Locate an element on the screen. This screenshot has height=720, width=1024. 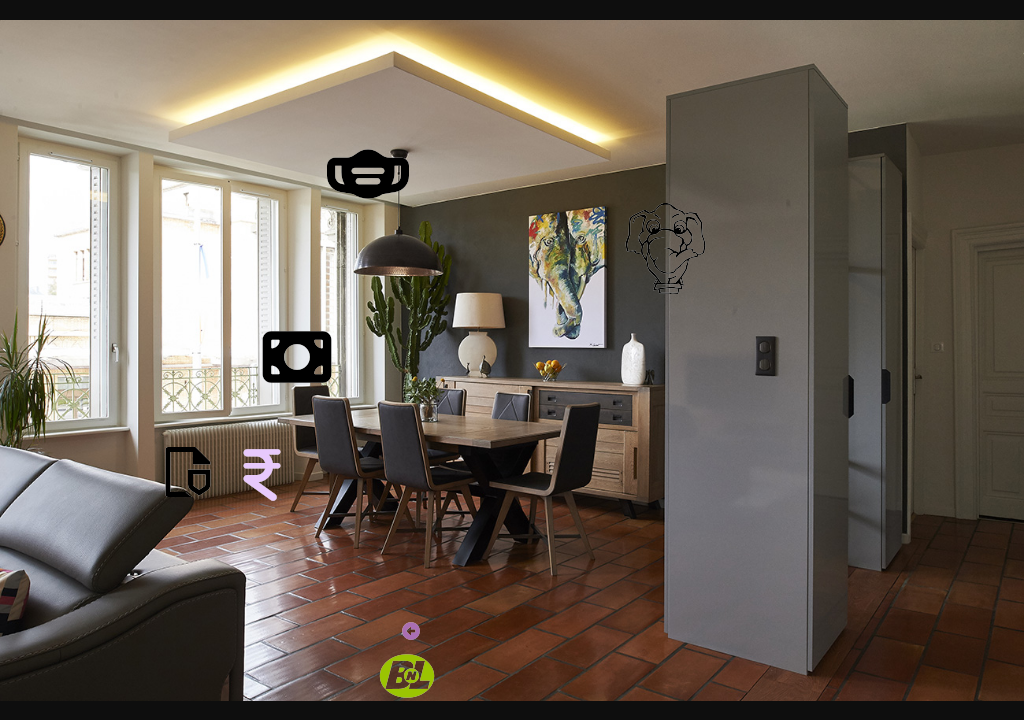
view protected or secured document is located at coordinates (188, 472).